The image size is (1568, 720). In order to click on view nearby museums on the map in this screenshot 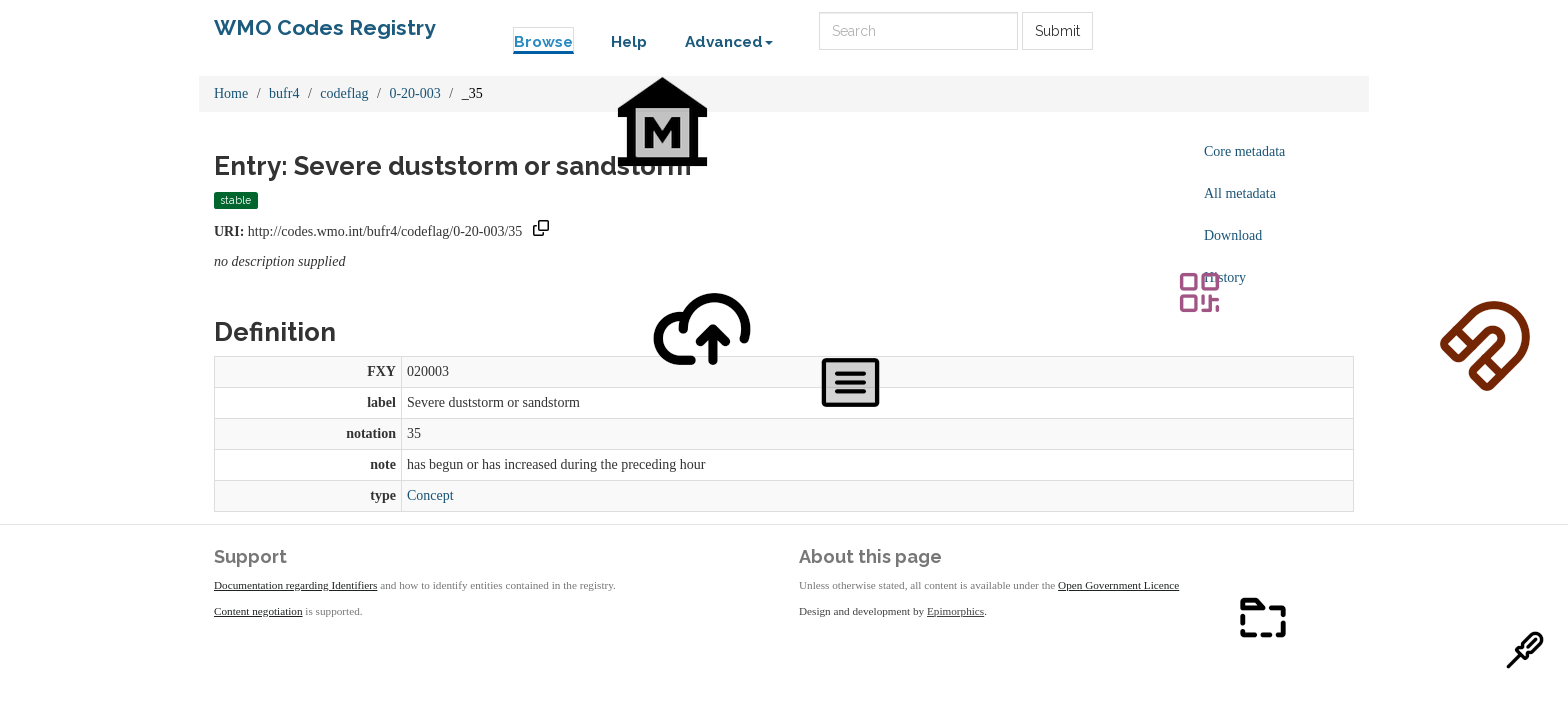, I will do `click(662, 121)`.